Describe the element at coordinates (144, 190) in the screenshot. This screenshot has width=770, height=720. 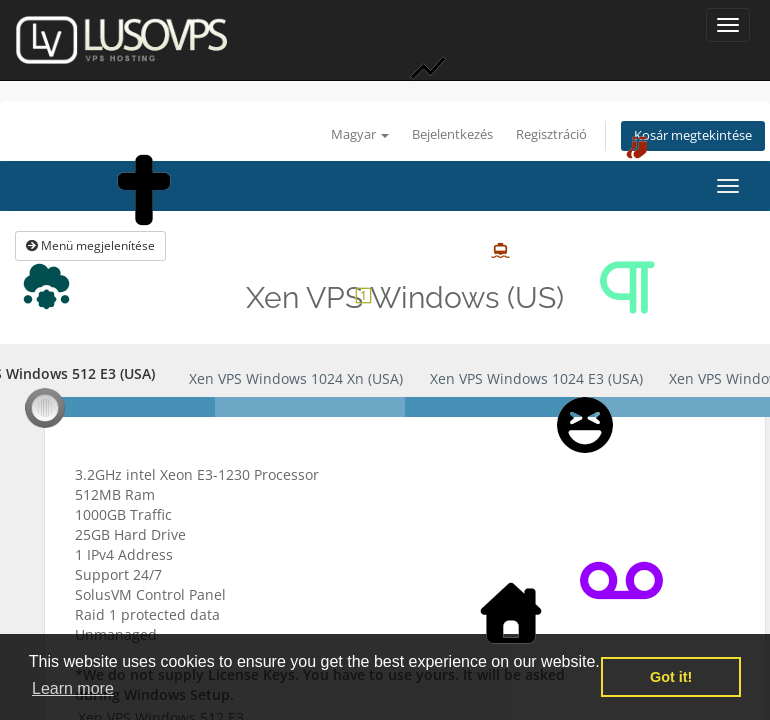
I see `indicates a religious or faith-based feature` at that location.